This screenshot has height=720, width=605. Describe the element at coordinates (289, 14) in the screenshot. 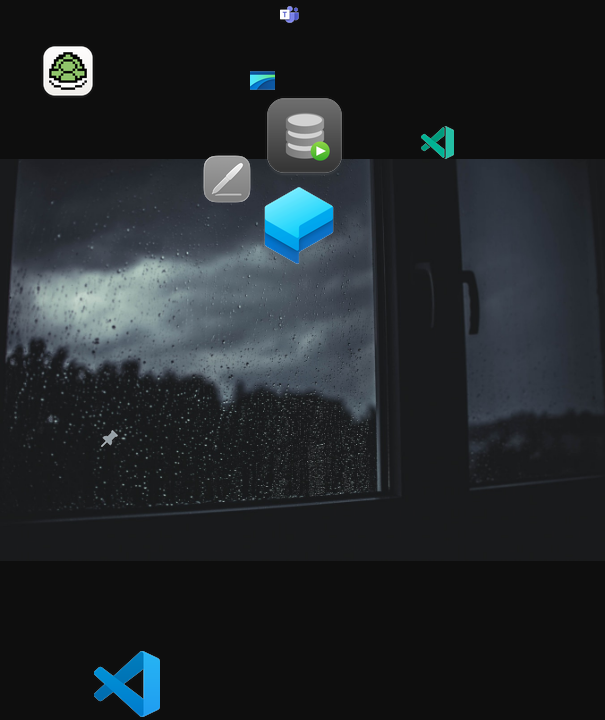

I see `open microsoft teams` at that location.